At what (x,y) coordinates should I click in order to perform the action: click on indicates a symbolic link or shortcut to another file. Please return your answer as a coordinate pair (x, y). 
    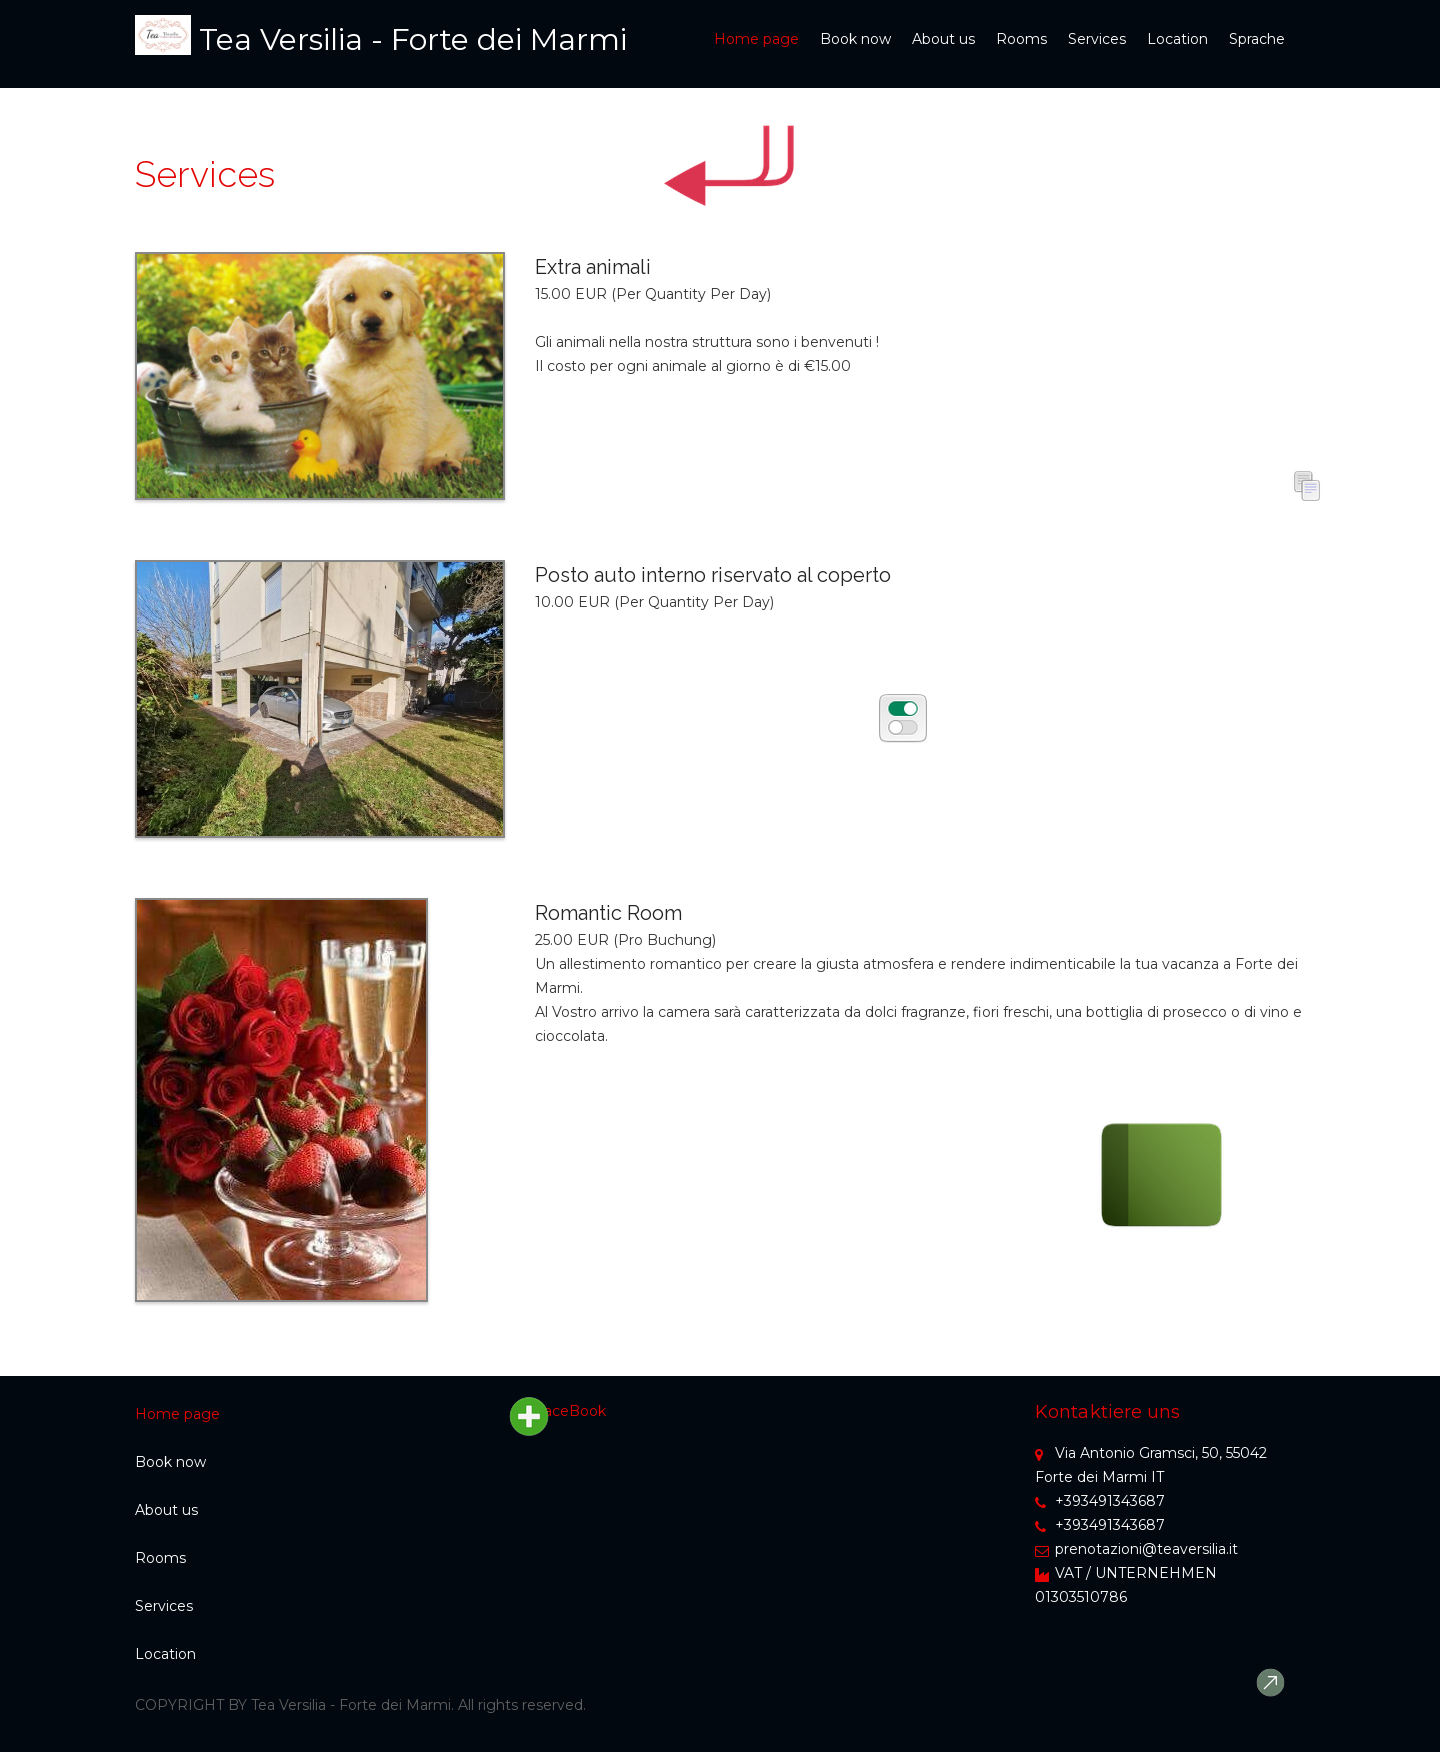
    Looking at the image, I should click on (1270, 1682).